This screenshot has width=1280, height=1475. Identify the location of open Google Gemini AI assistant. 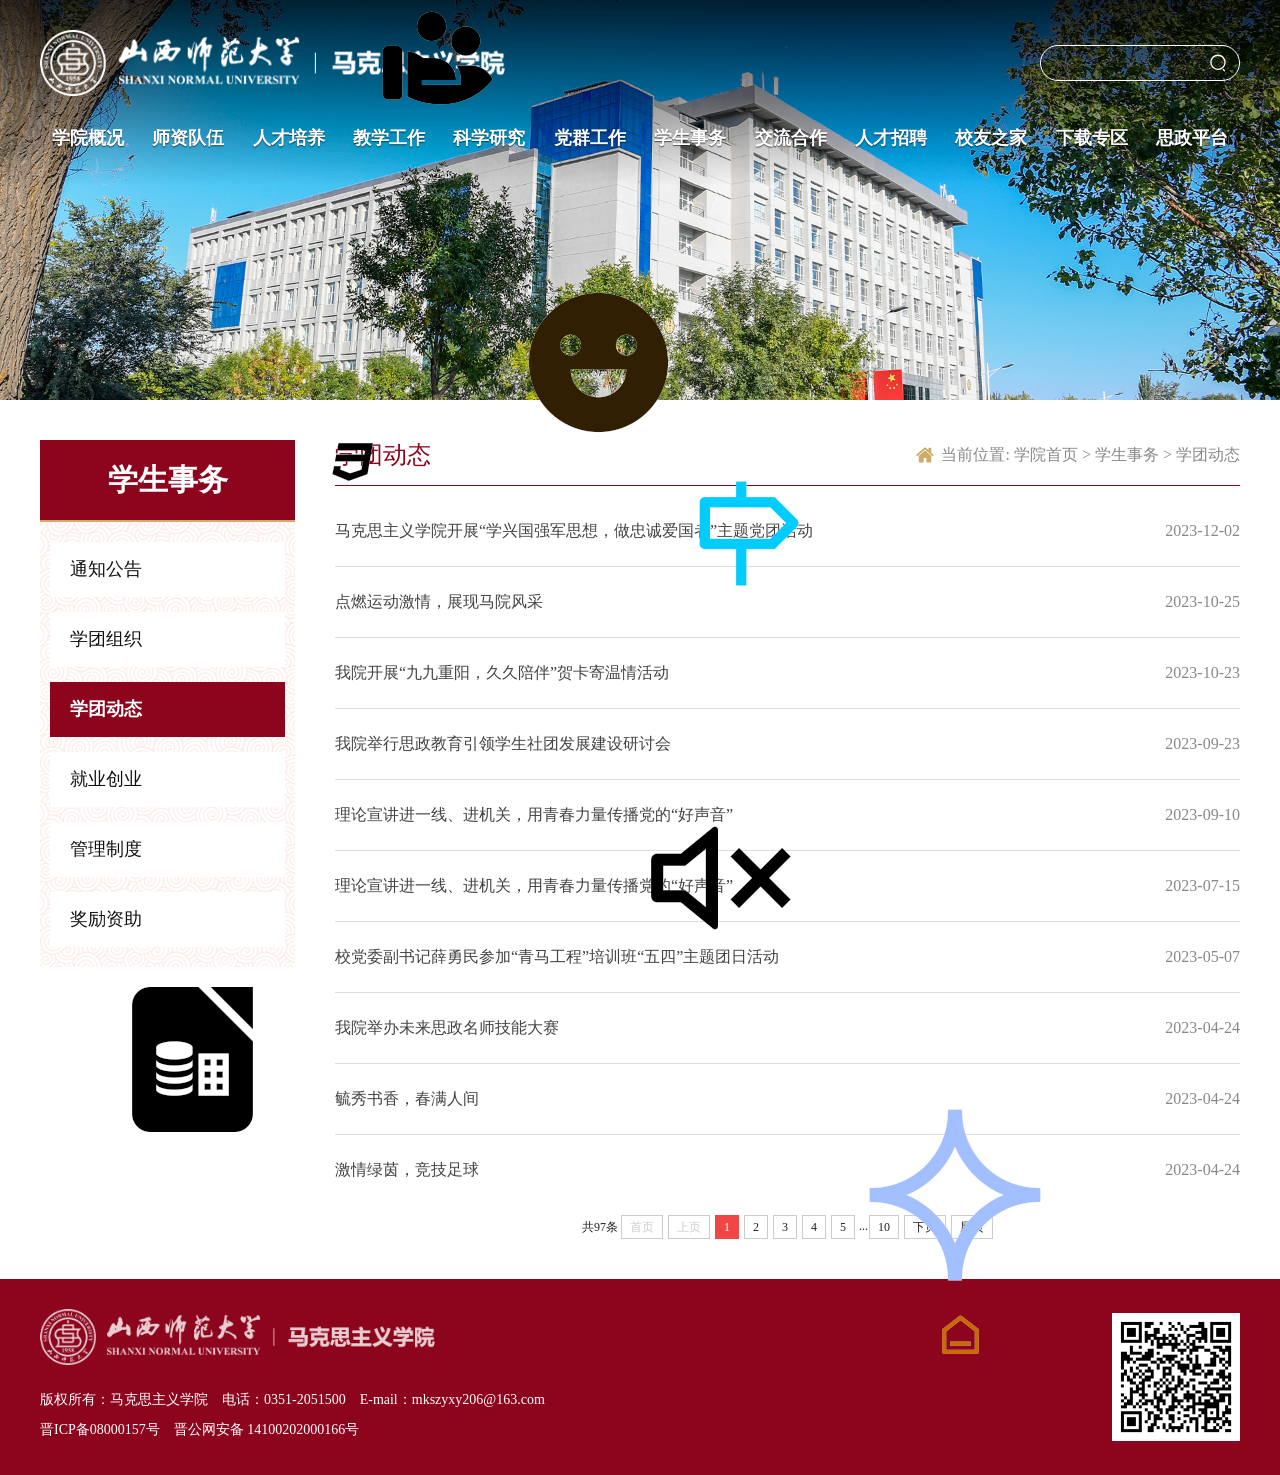
(955, 1195).